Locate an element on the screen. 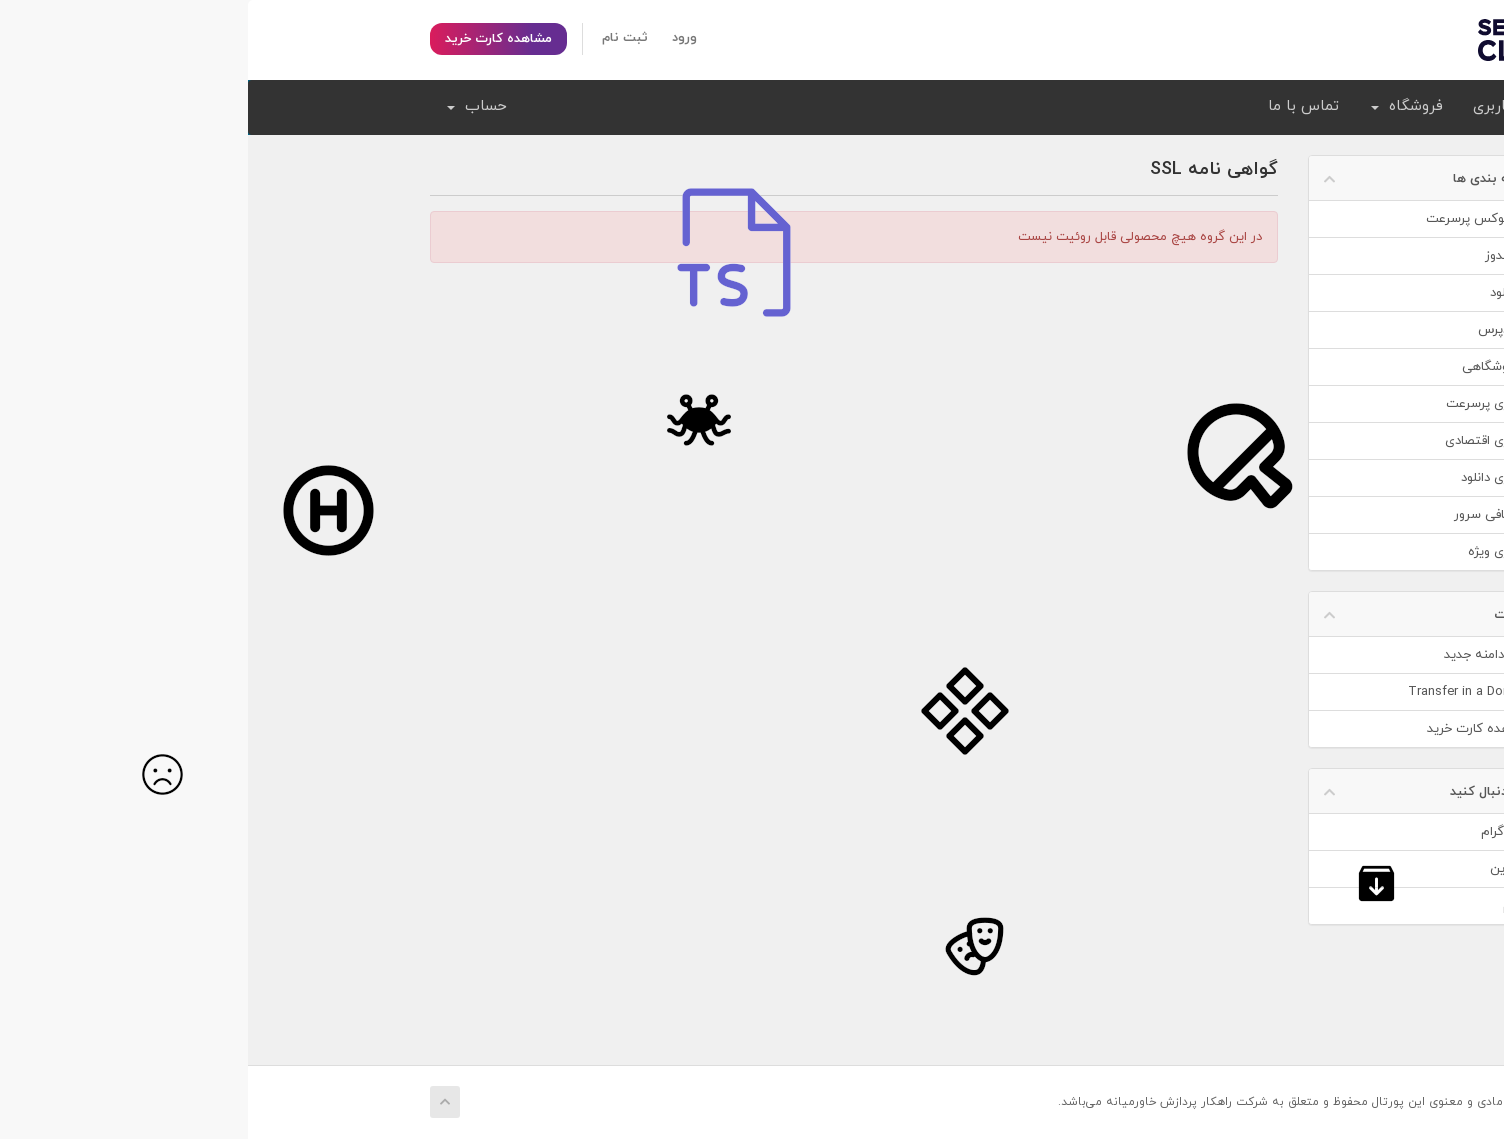 This screenshot has width=1504, height=1139. access theater or entertainment content is located at coordinates (974, 946).